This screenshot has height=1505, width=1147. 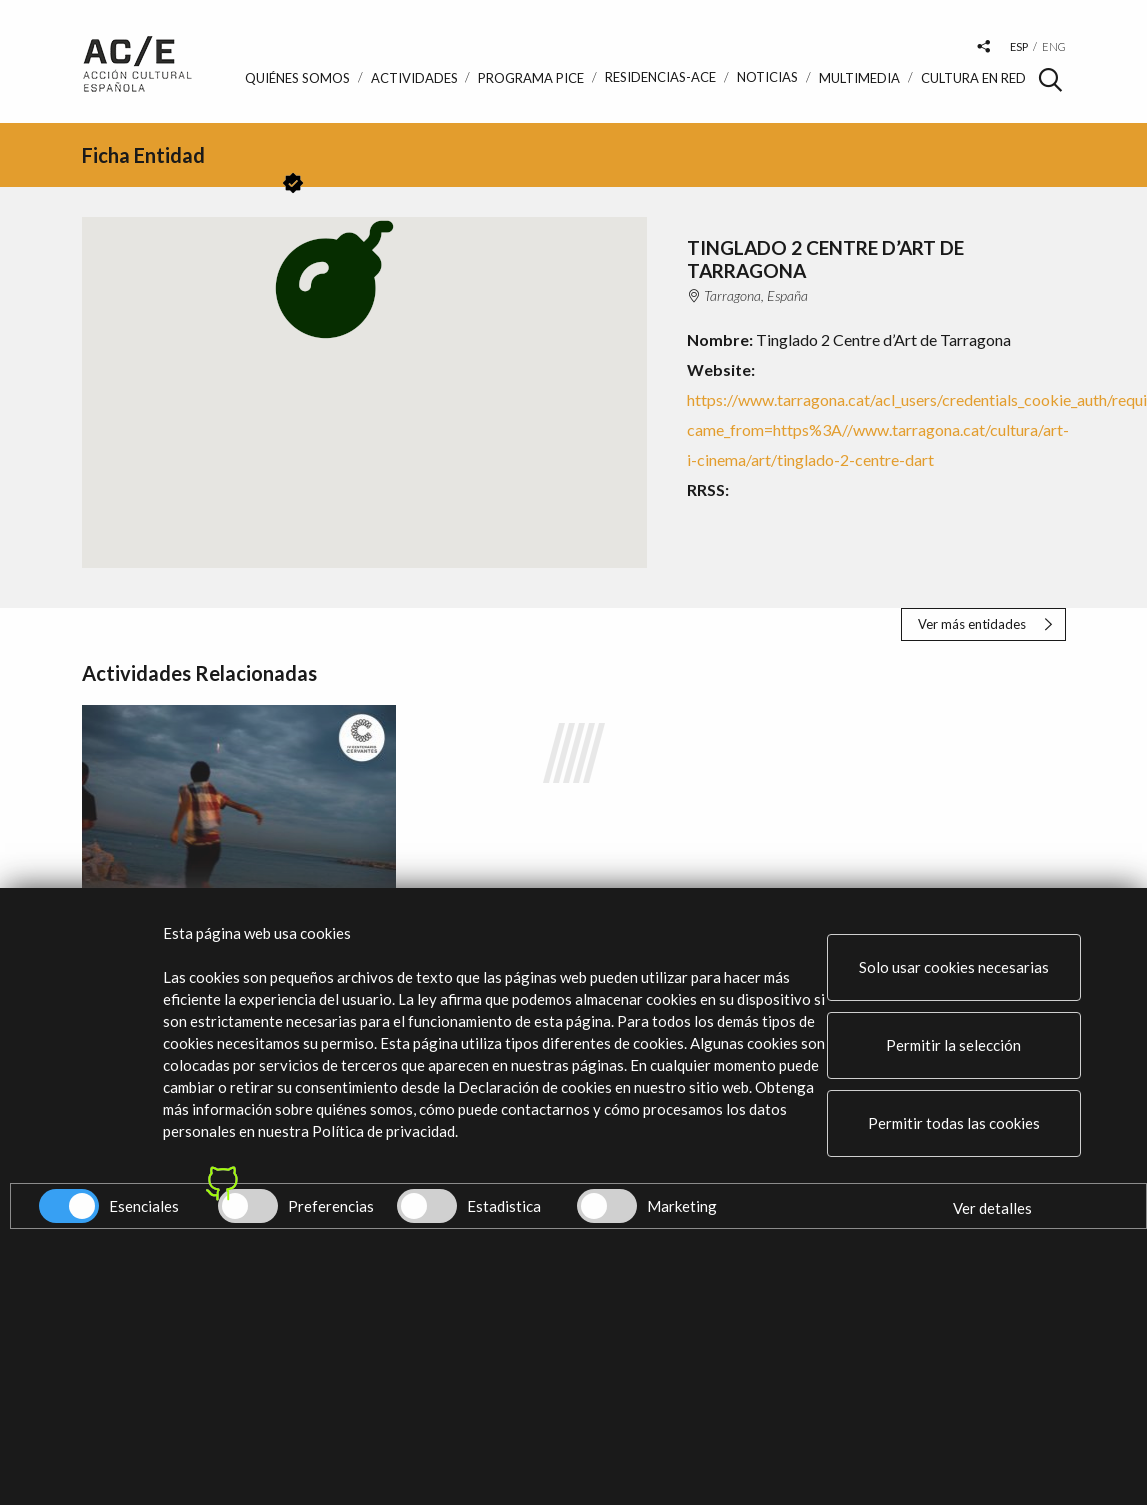 What do you see at coordinates (334, 279) in the screenshot?
I see `delete all data or perform destructive action` at bounding box center [334, 279].